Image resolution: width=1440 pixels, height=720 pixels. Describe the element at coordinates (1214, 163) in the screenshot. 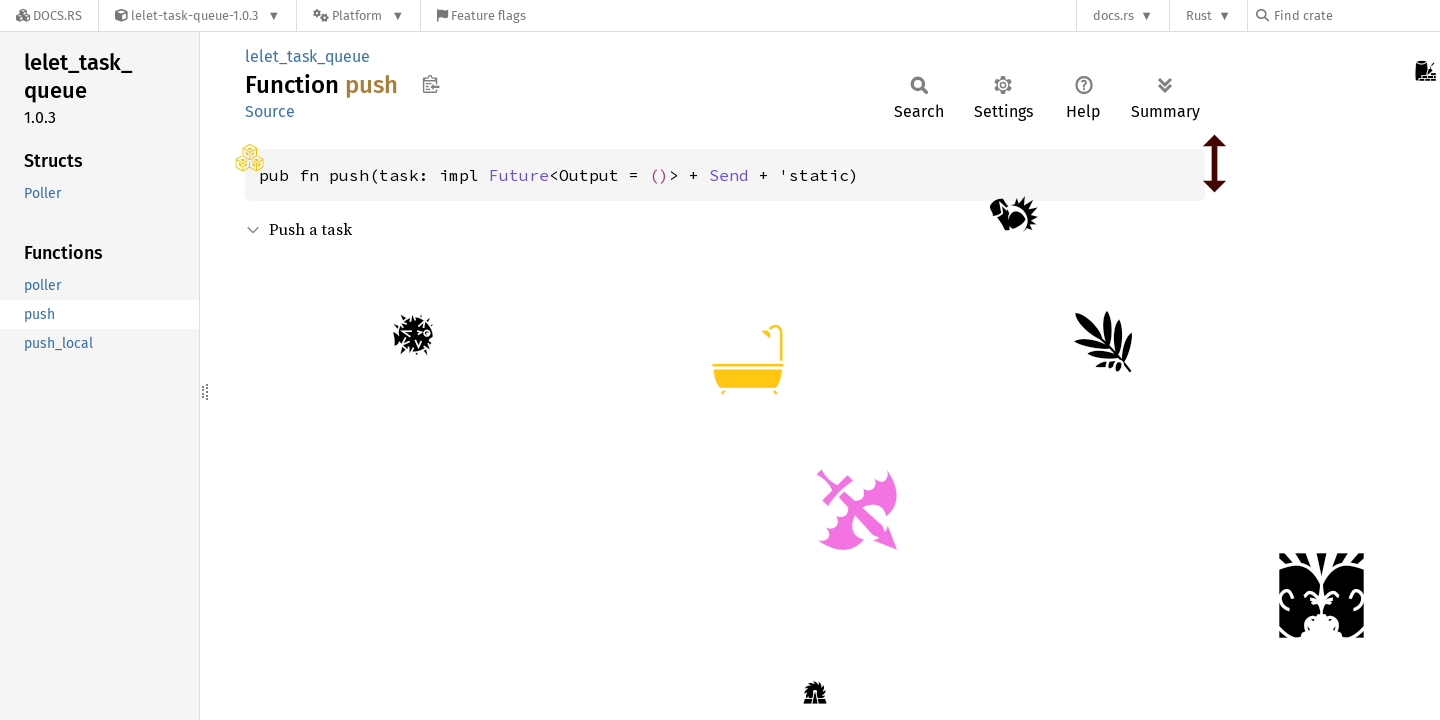

I see `flip image or object vertically` at that location.